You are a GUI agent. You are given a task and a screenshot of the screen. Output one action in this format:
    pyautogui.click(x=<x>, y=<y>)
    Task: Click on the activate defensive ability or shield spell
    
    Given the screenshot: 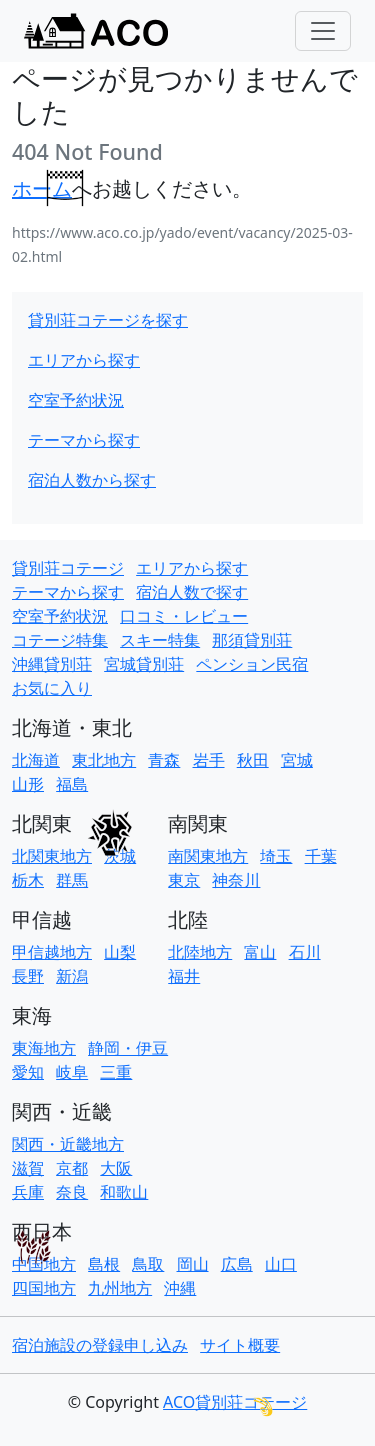 What is the action you would take?
    pyautogui.click(x=111, y=833)
    